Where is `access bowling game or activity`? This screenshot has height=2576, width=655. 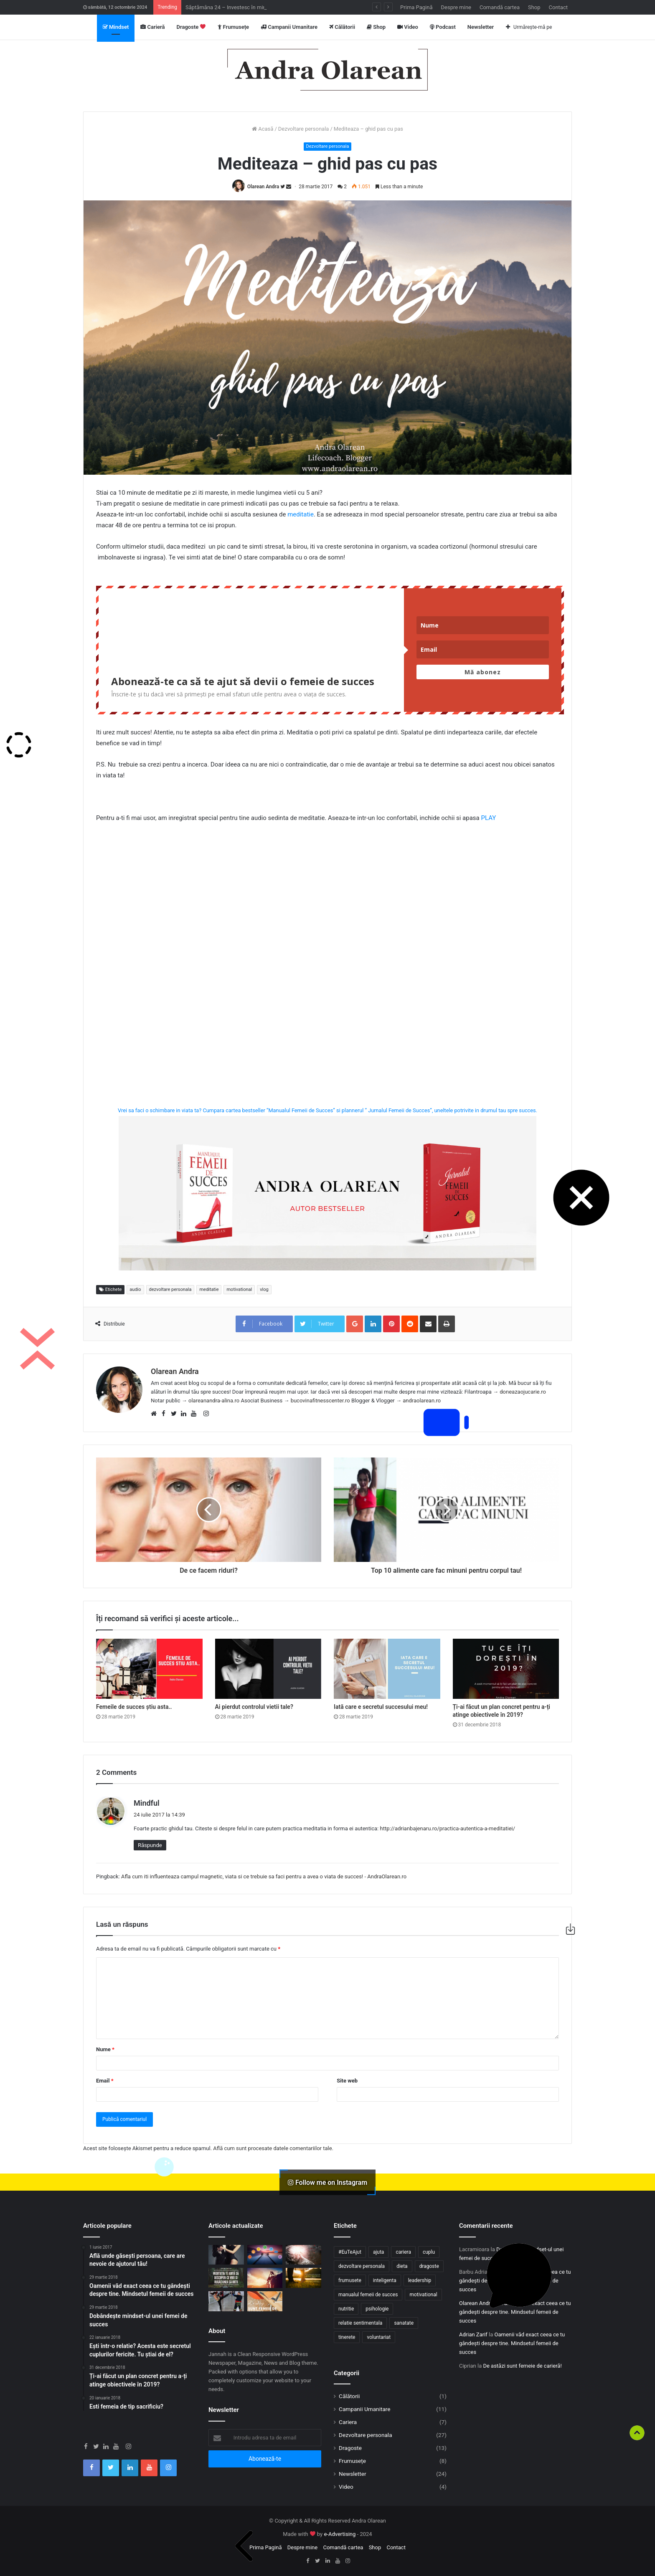
access bowling game or activity is located at coordinates (164, 2167).